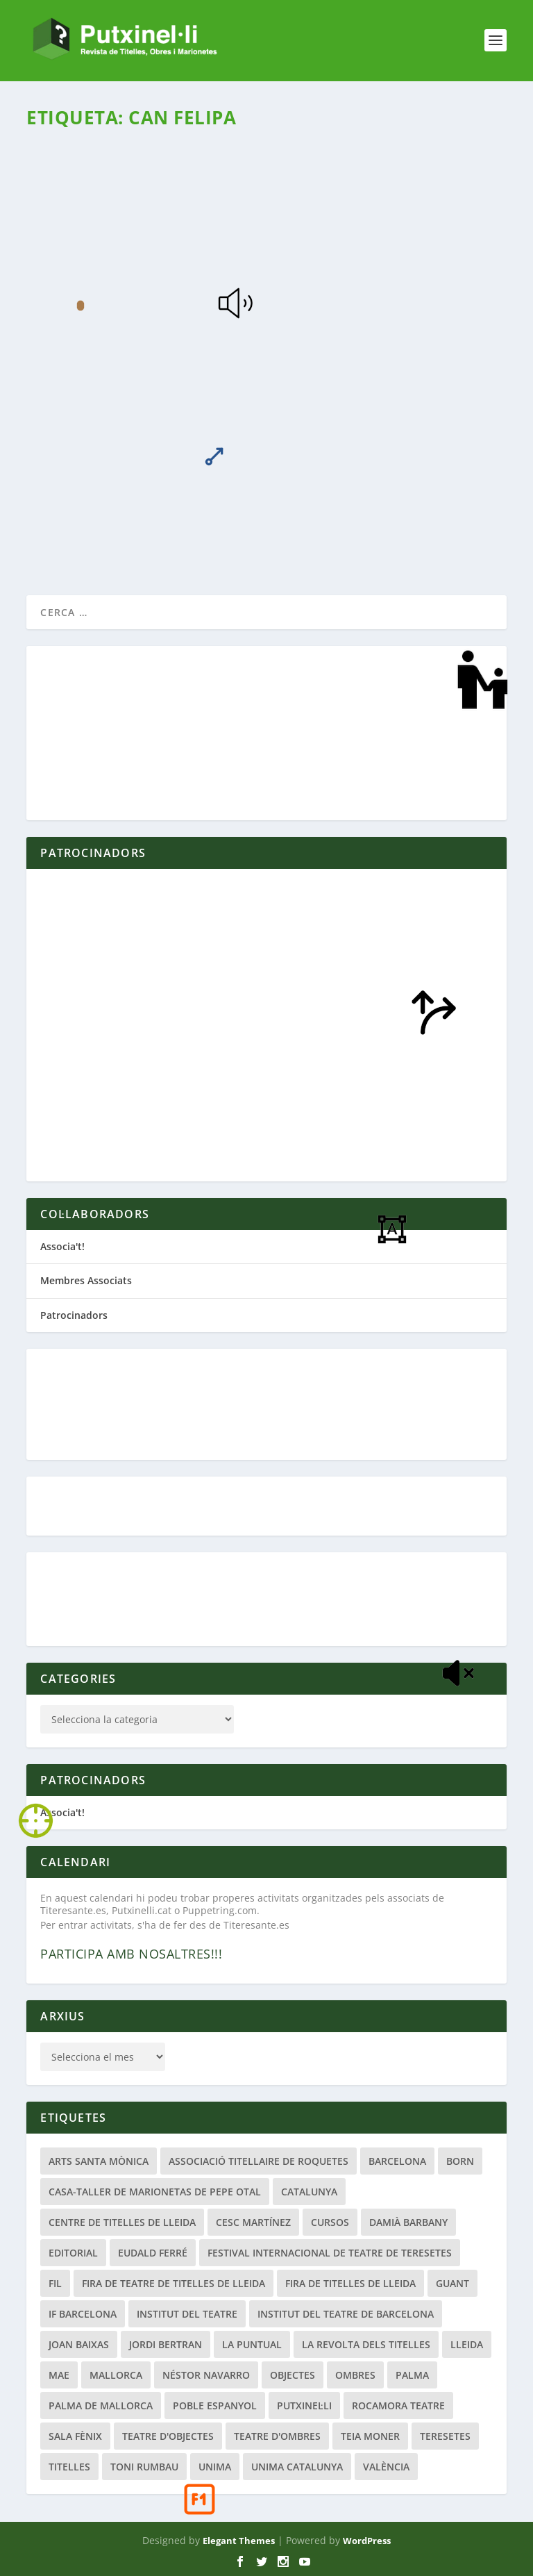 The width and height of the screenshot is (533, 2576). I want to click on indicates child supervision required, so click(484, 679).